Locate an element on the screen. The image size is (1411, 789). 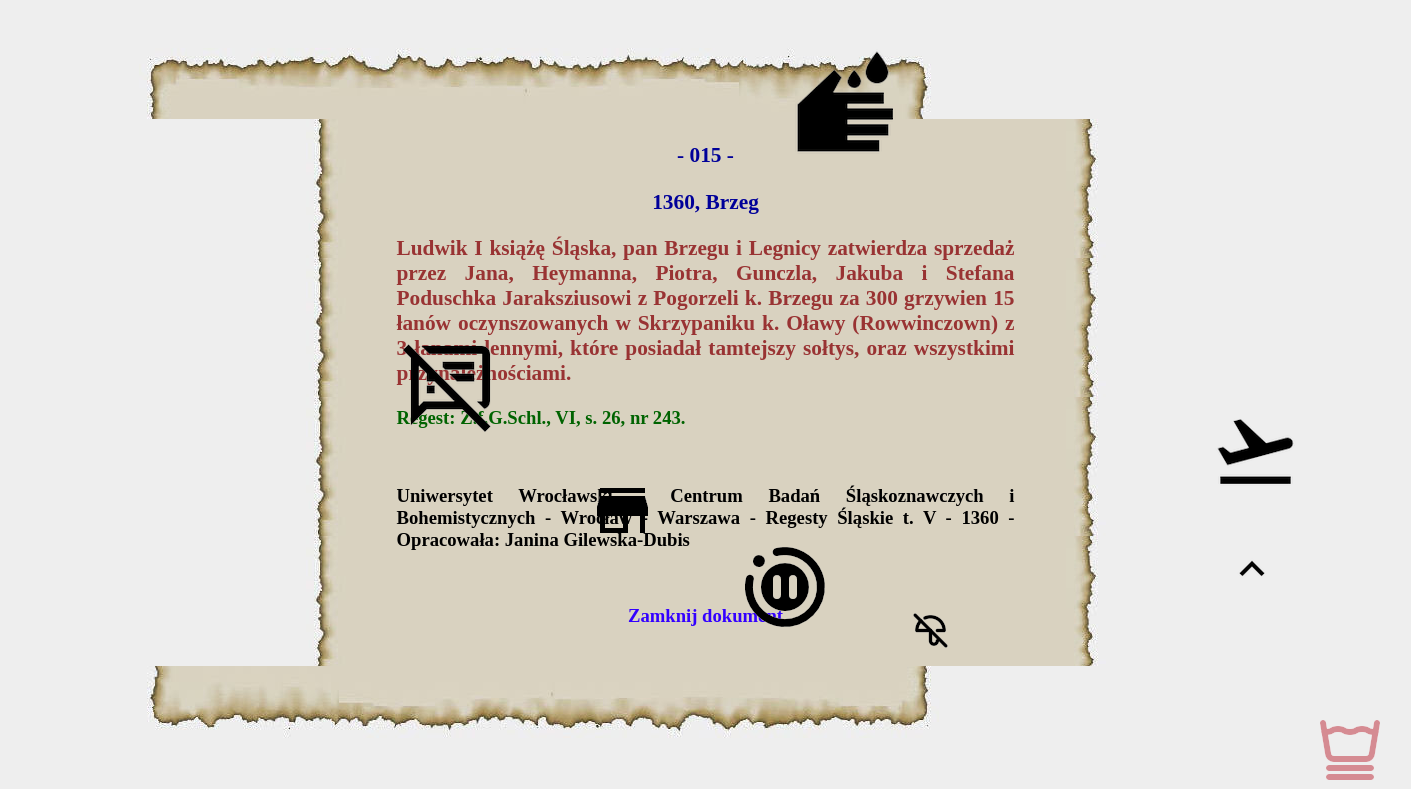
browse or open the store is located at coordinates (622, 510).